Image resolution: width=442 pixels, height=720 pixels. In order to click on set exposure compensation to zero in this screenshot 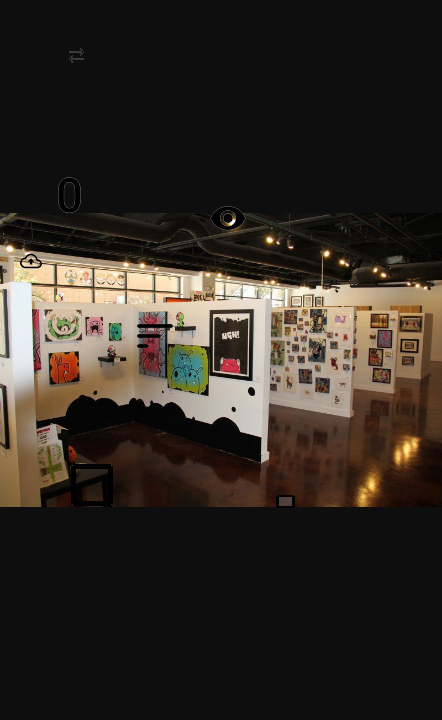, I will do `click(69, 196)`.